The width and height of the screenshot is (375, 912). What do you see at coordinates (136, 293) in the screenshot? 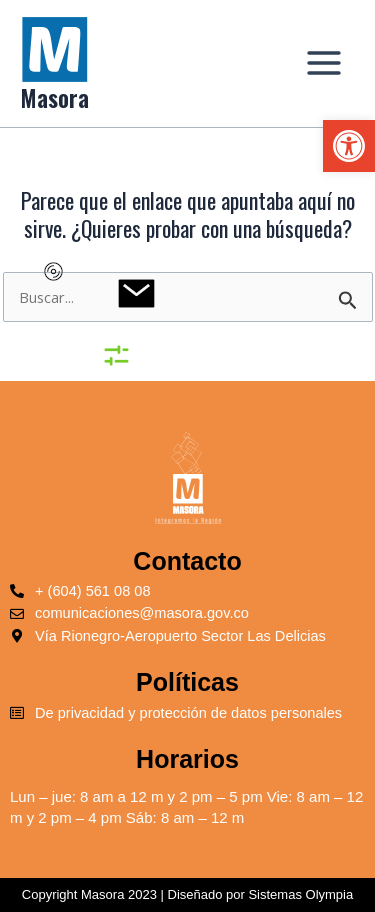
I see `open your email inbox` at bounding box center [136, 293].